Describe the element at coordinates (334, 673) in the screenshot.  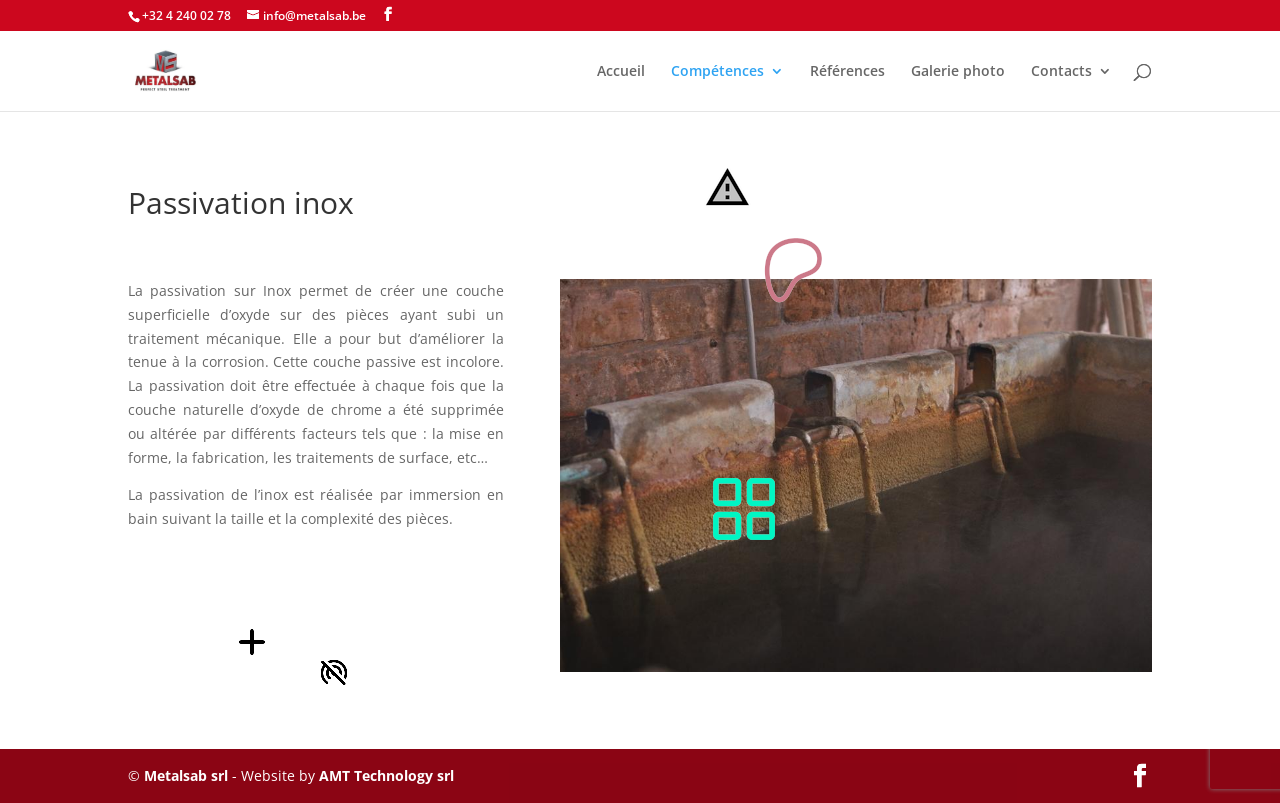
I see `portable hotspot is disabled` at that location.